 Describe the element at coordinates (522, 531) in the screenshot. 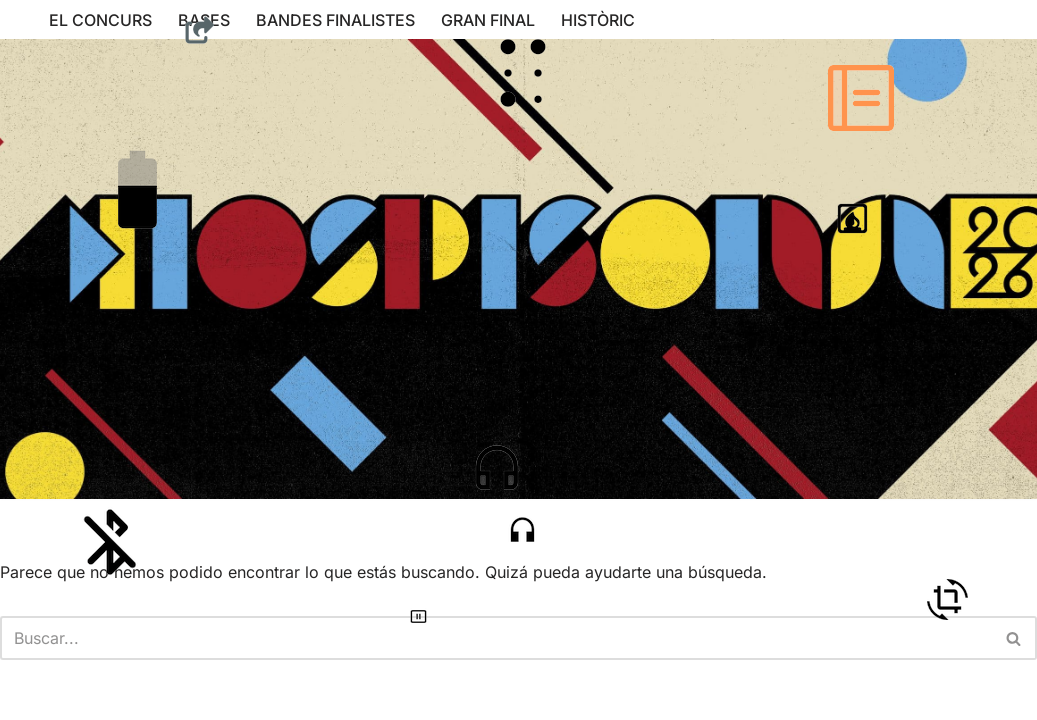

I see `access audio or voice call support` at that location.